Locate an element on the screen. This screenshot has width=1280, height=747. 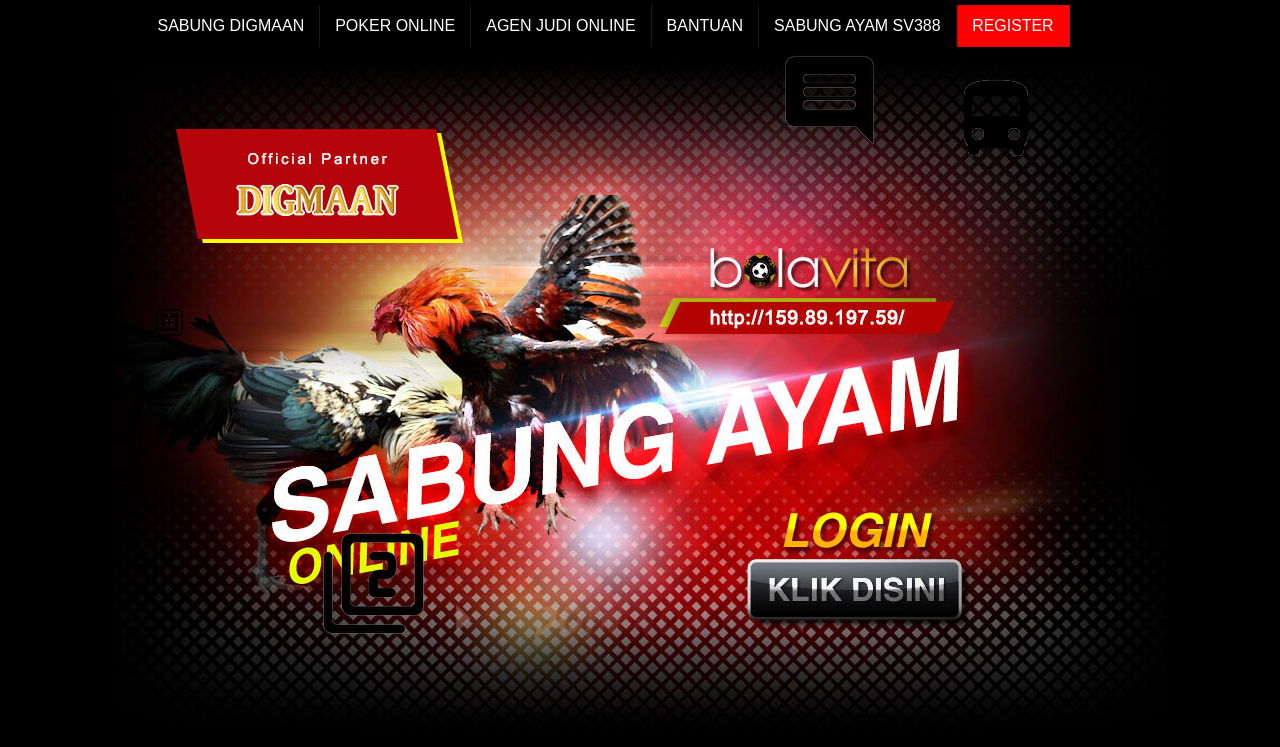
enable NFC for contactless payments or transfers is located at coordinates (169, 322).